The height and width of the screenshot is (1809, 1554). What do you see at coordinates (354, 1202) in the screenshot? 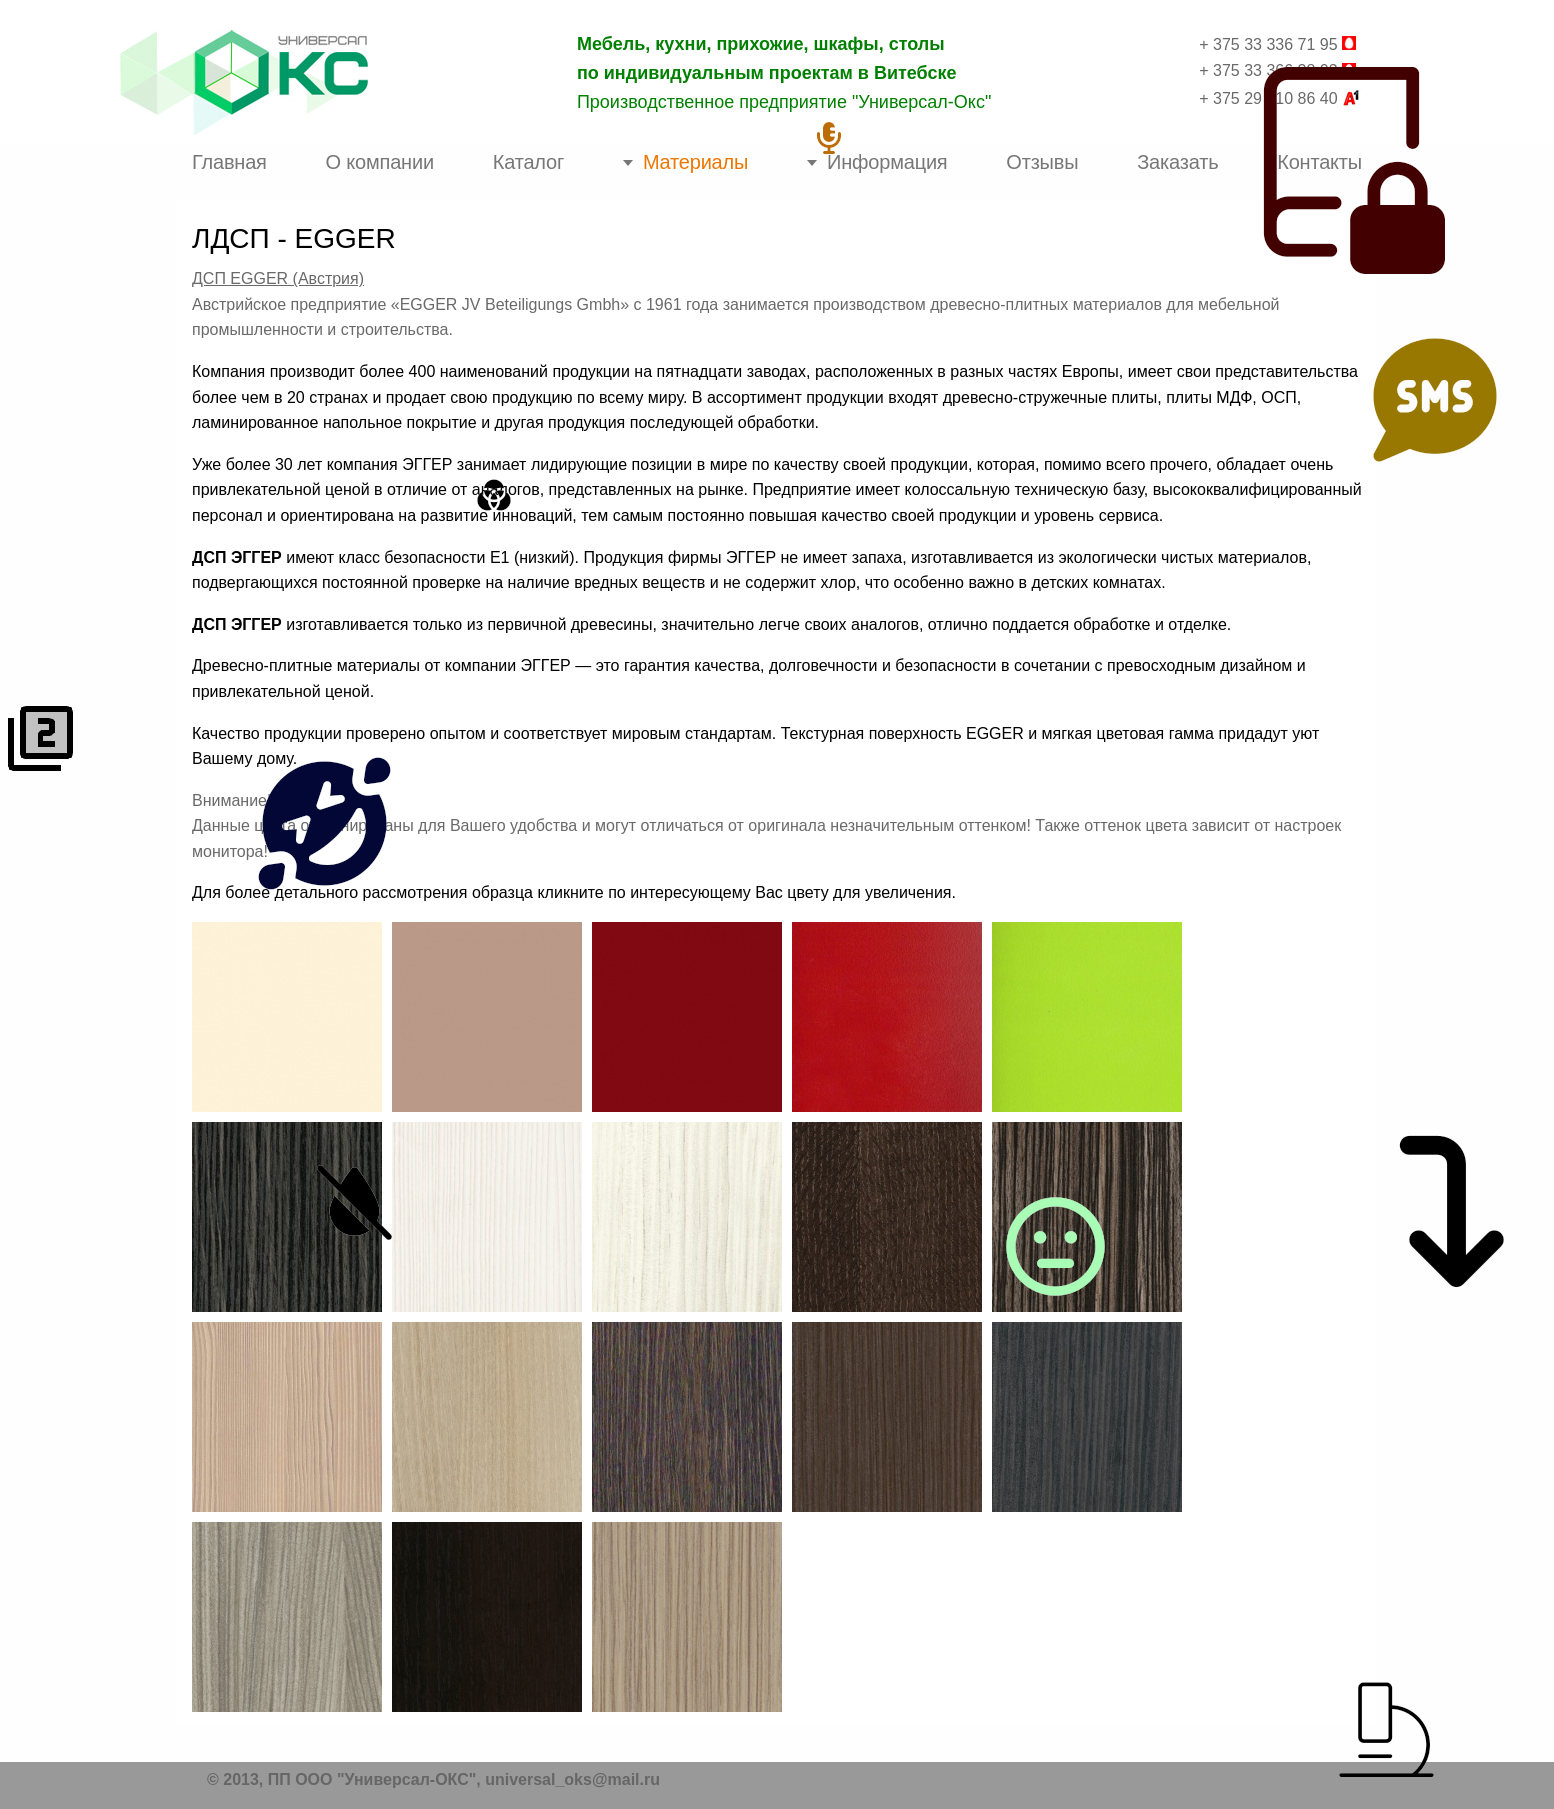
I see `disable water or liquid detection` at bounding box center [354, 1202].